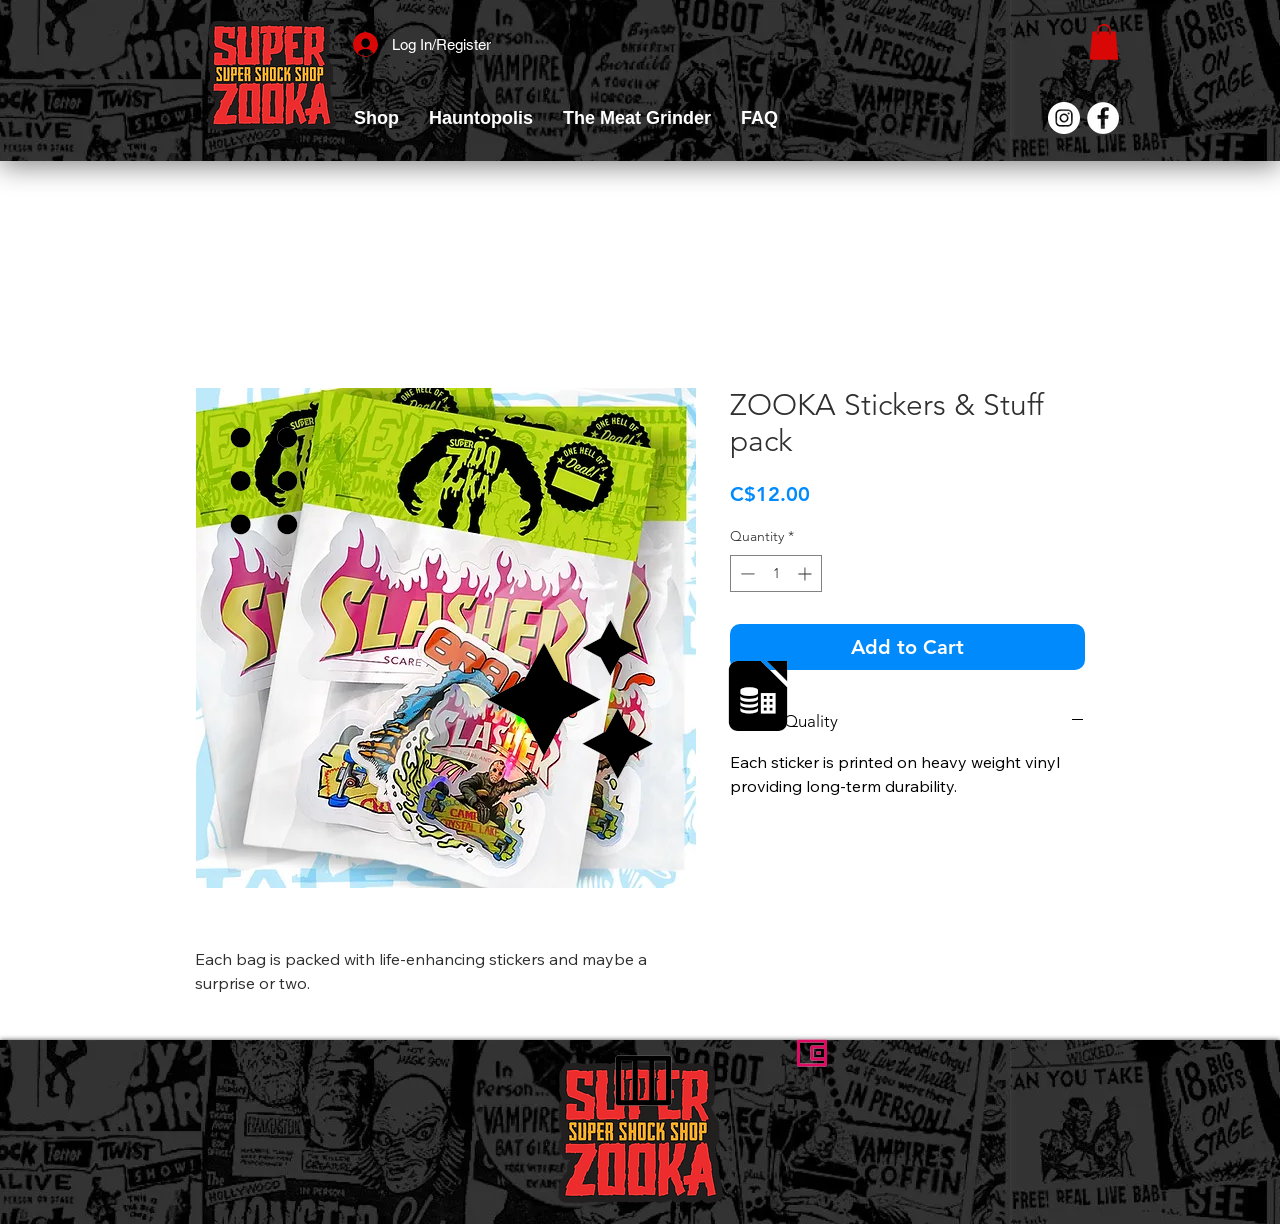  Describe the element at coordinates (264, 481) in the screenshot. I see `drag to reorder this item` at that location.